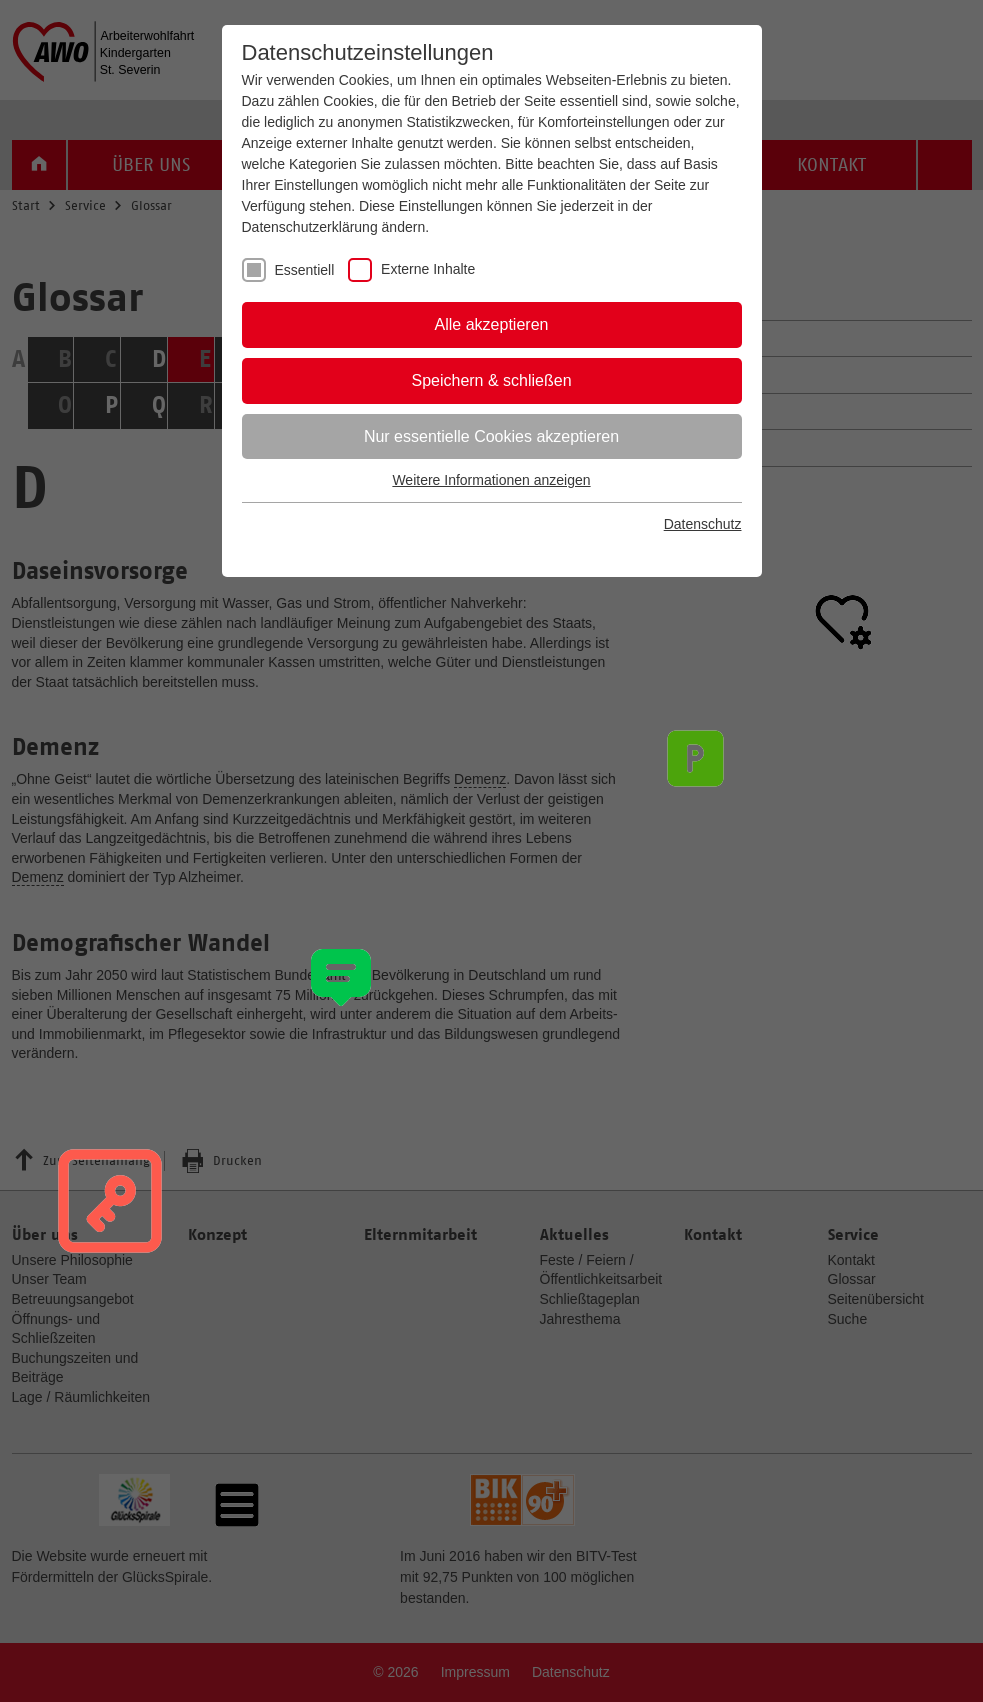 Image resolution: width=983 pixels, height=1702 pixels. I want to click on manage favorites settings, so click(842, 619).